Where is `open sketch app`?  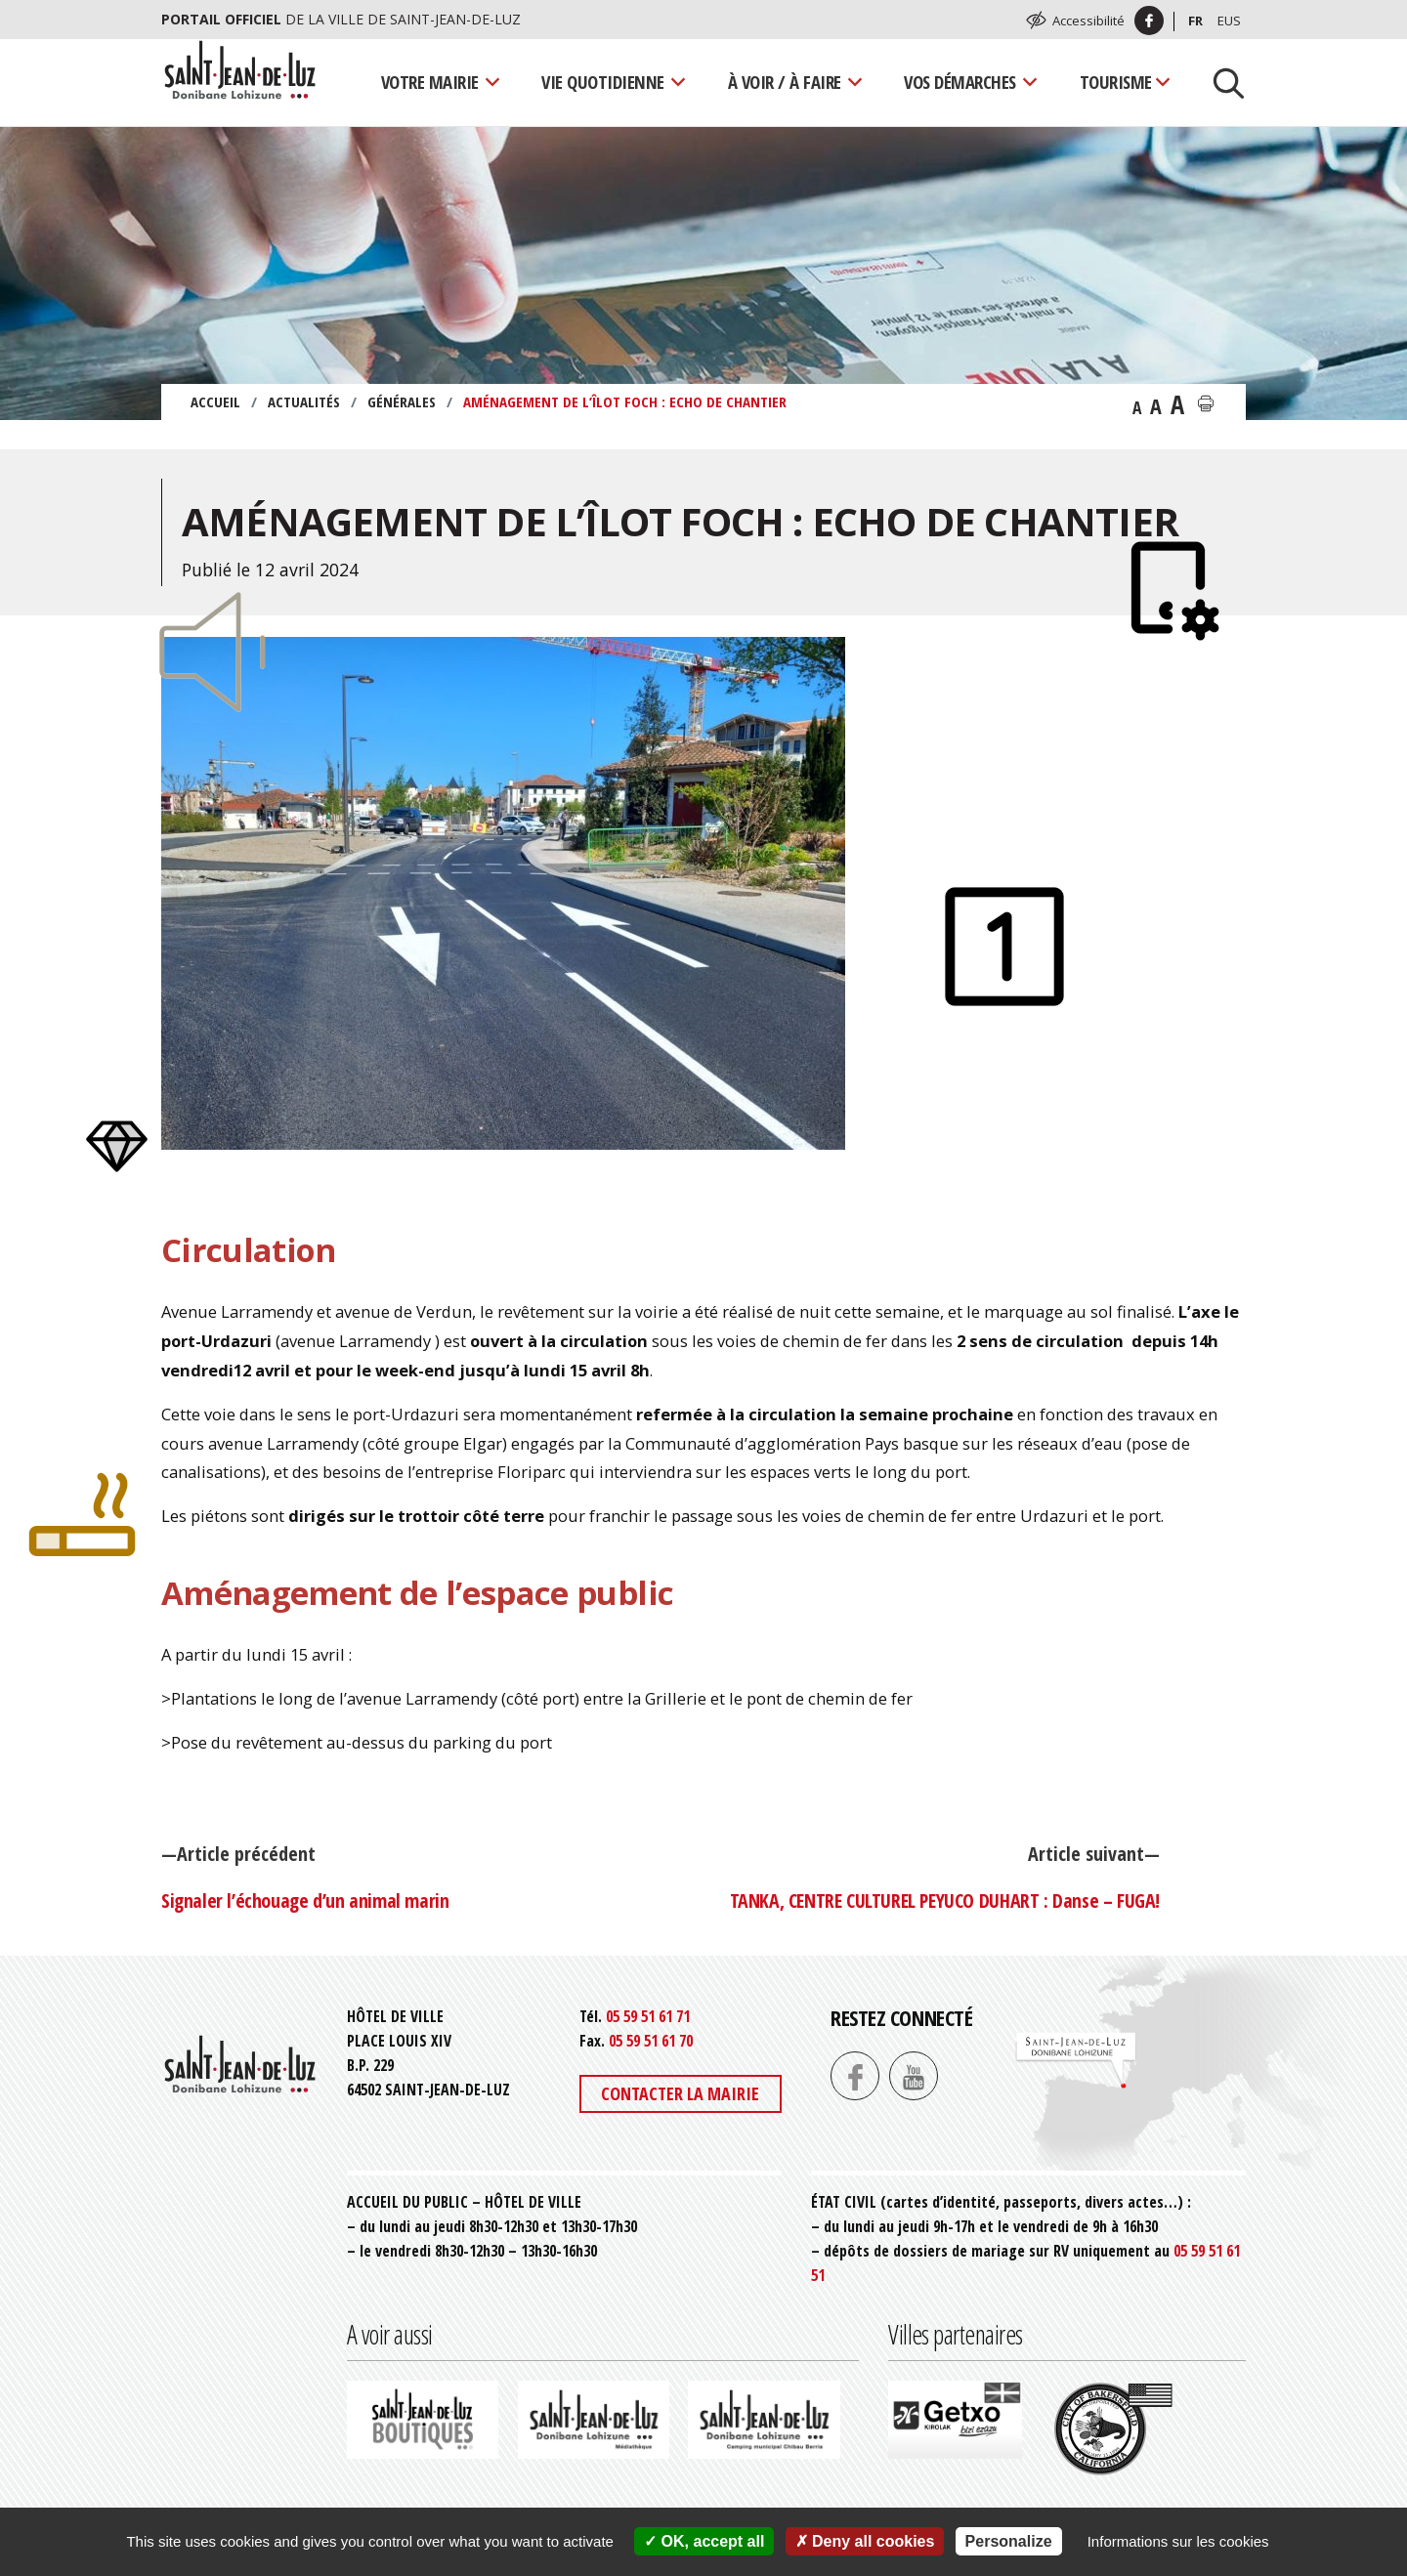
open sketch app is located at coordinates (116, 1145).